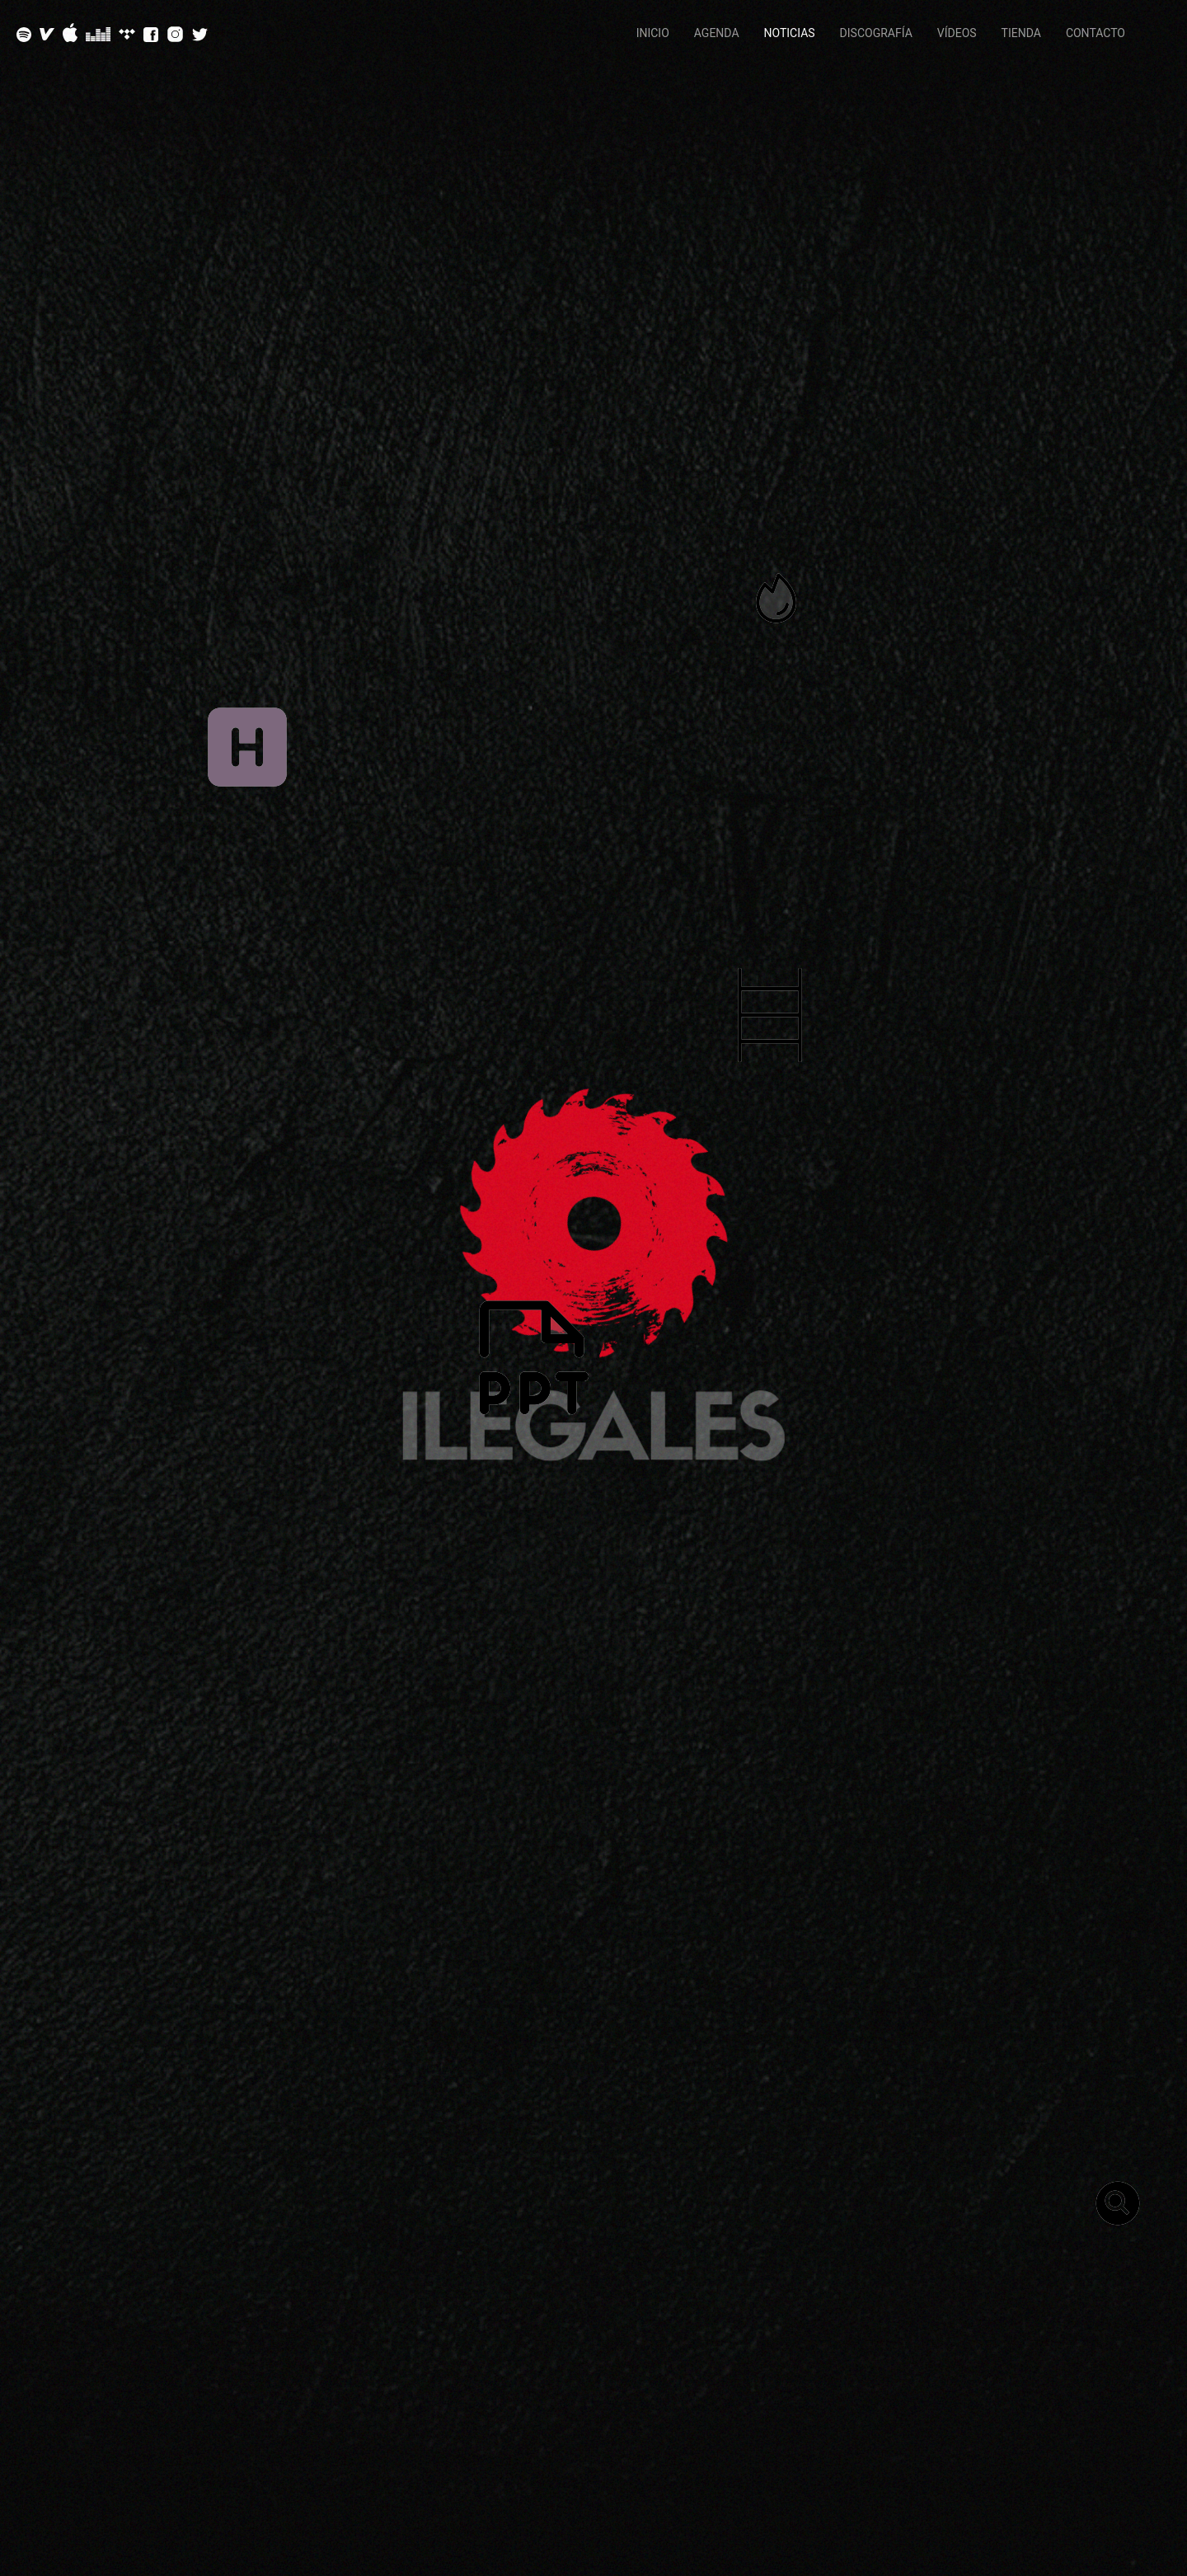 Image resolution: width=1187 pixels, height=2576 pixels. Describe the element at coordinates (532, 1362) in the screenshot. I see `open a PowerPoint presentation file` at that location.